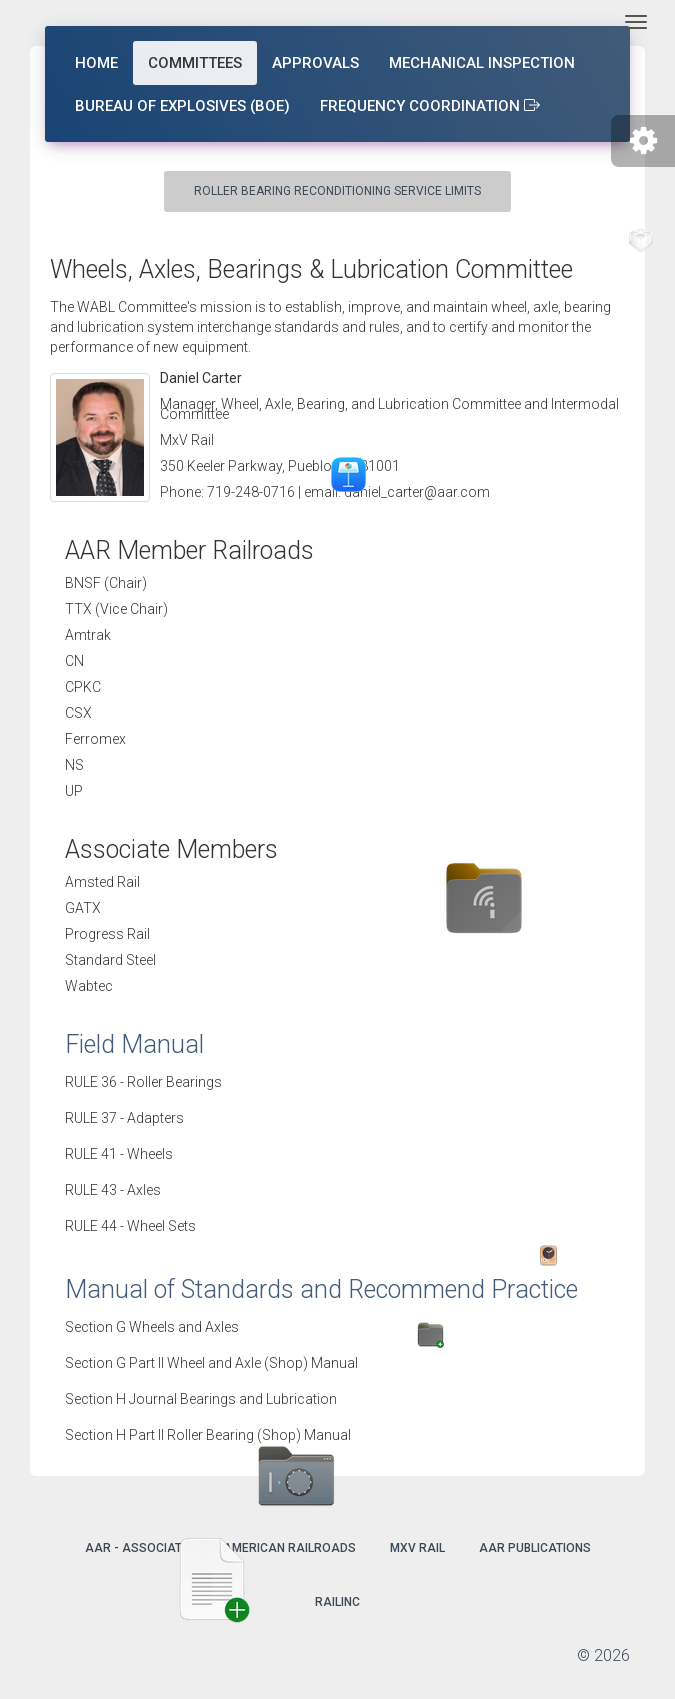 This screenshot has width=675, height=1699. Describe the element at coordinates (548, 1255) in the screenshot. I see `indicates package manager is waiting or queued` at that location.